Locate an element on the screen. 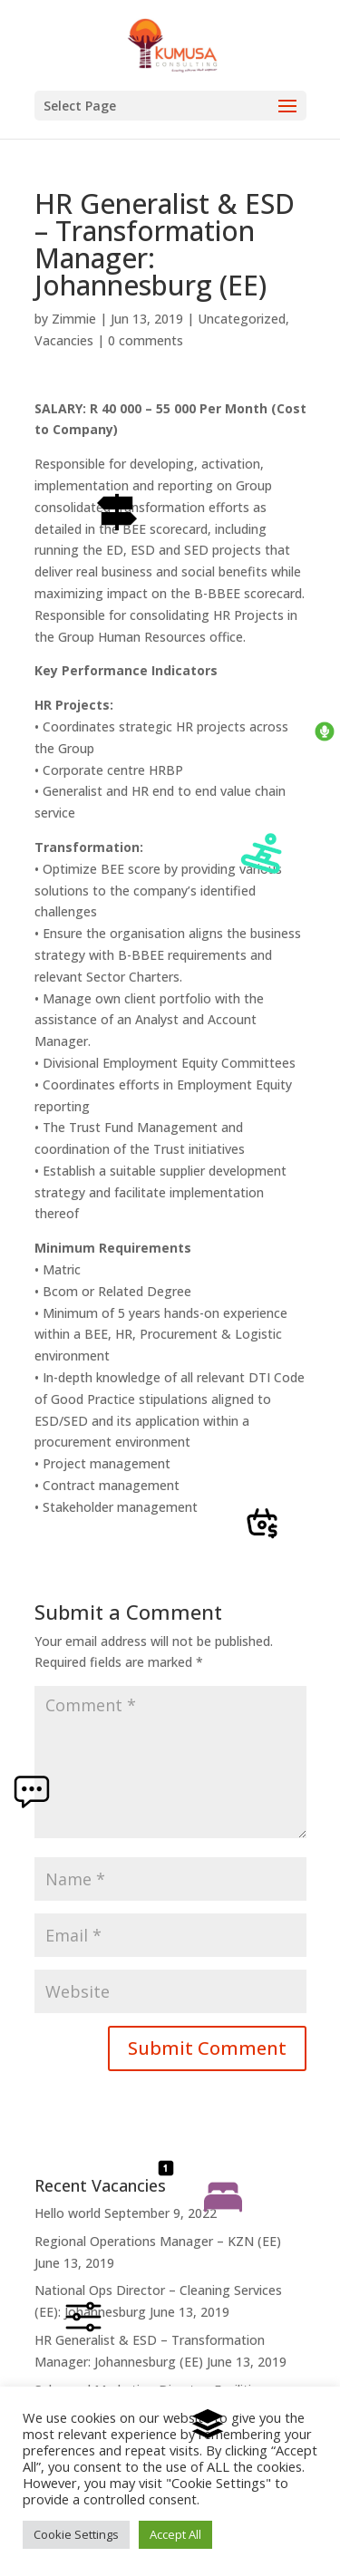 The height and width of the screenshot is (2576, 340). open chat or messaging is located at coordinates (32, 1792).